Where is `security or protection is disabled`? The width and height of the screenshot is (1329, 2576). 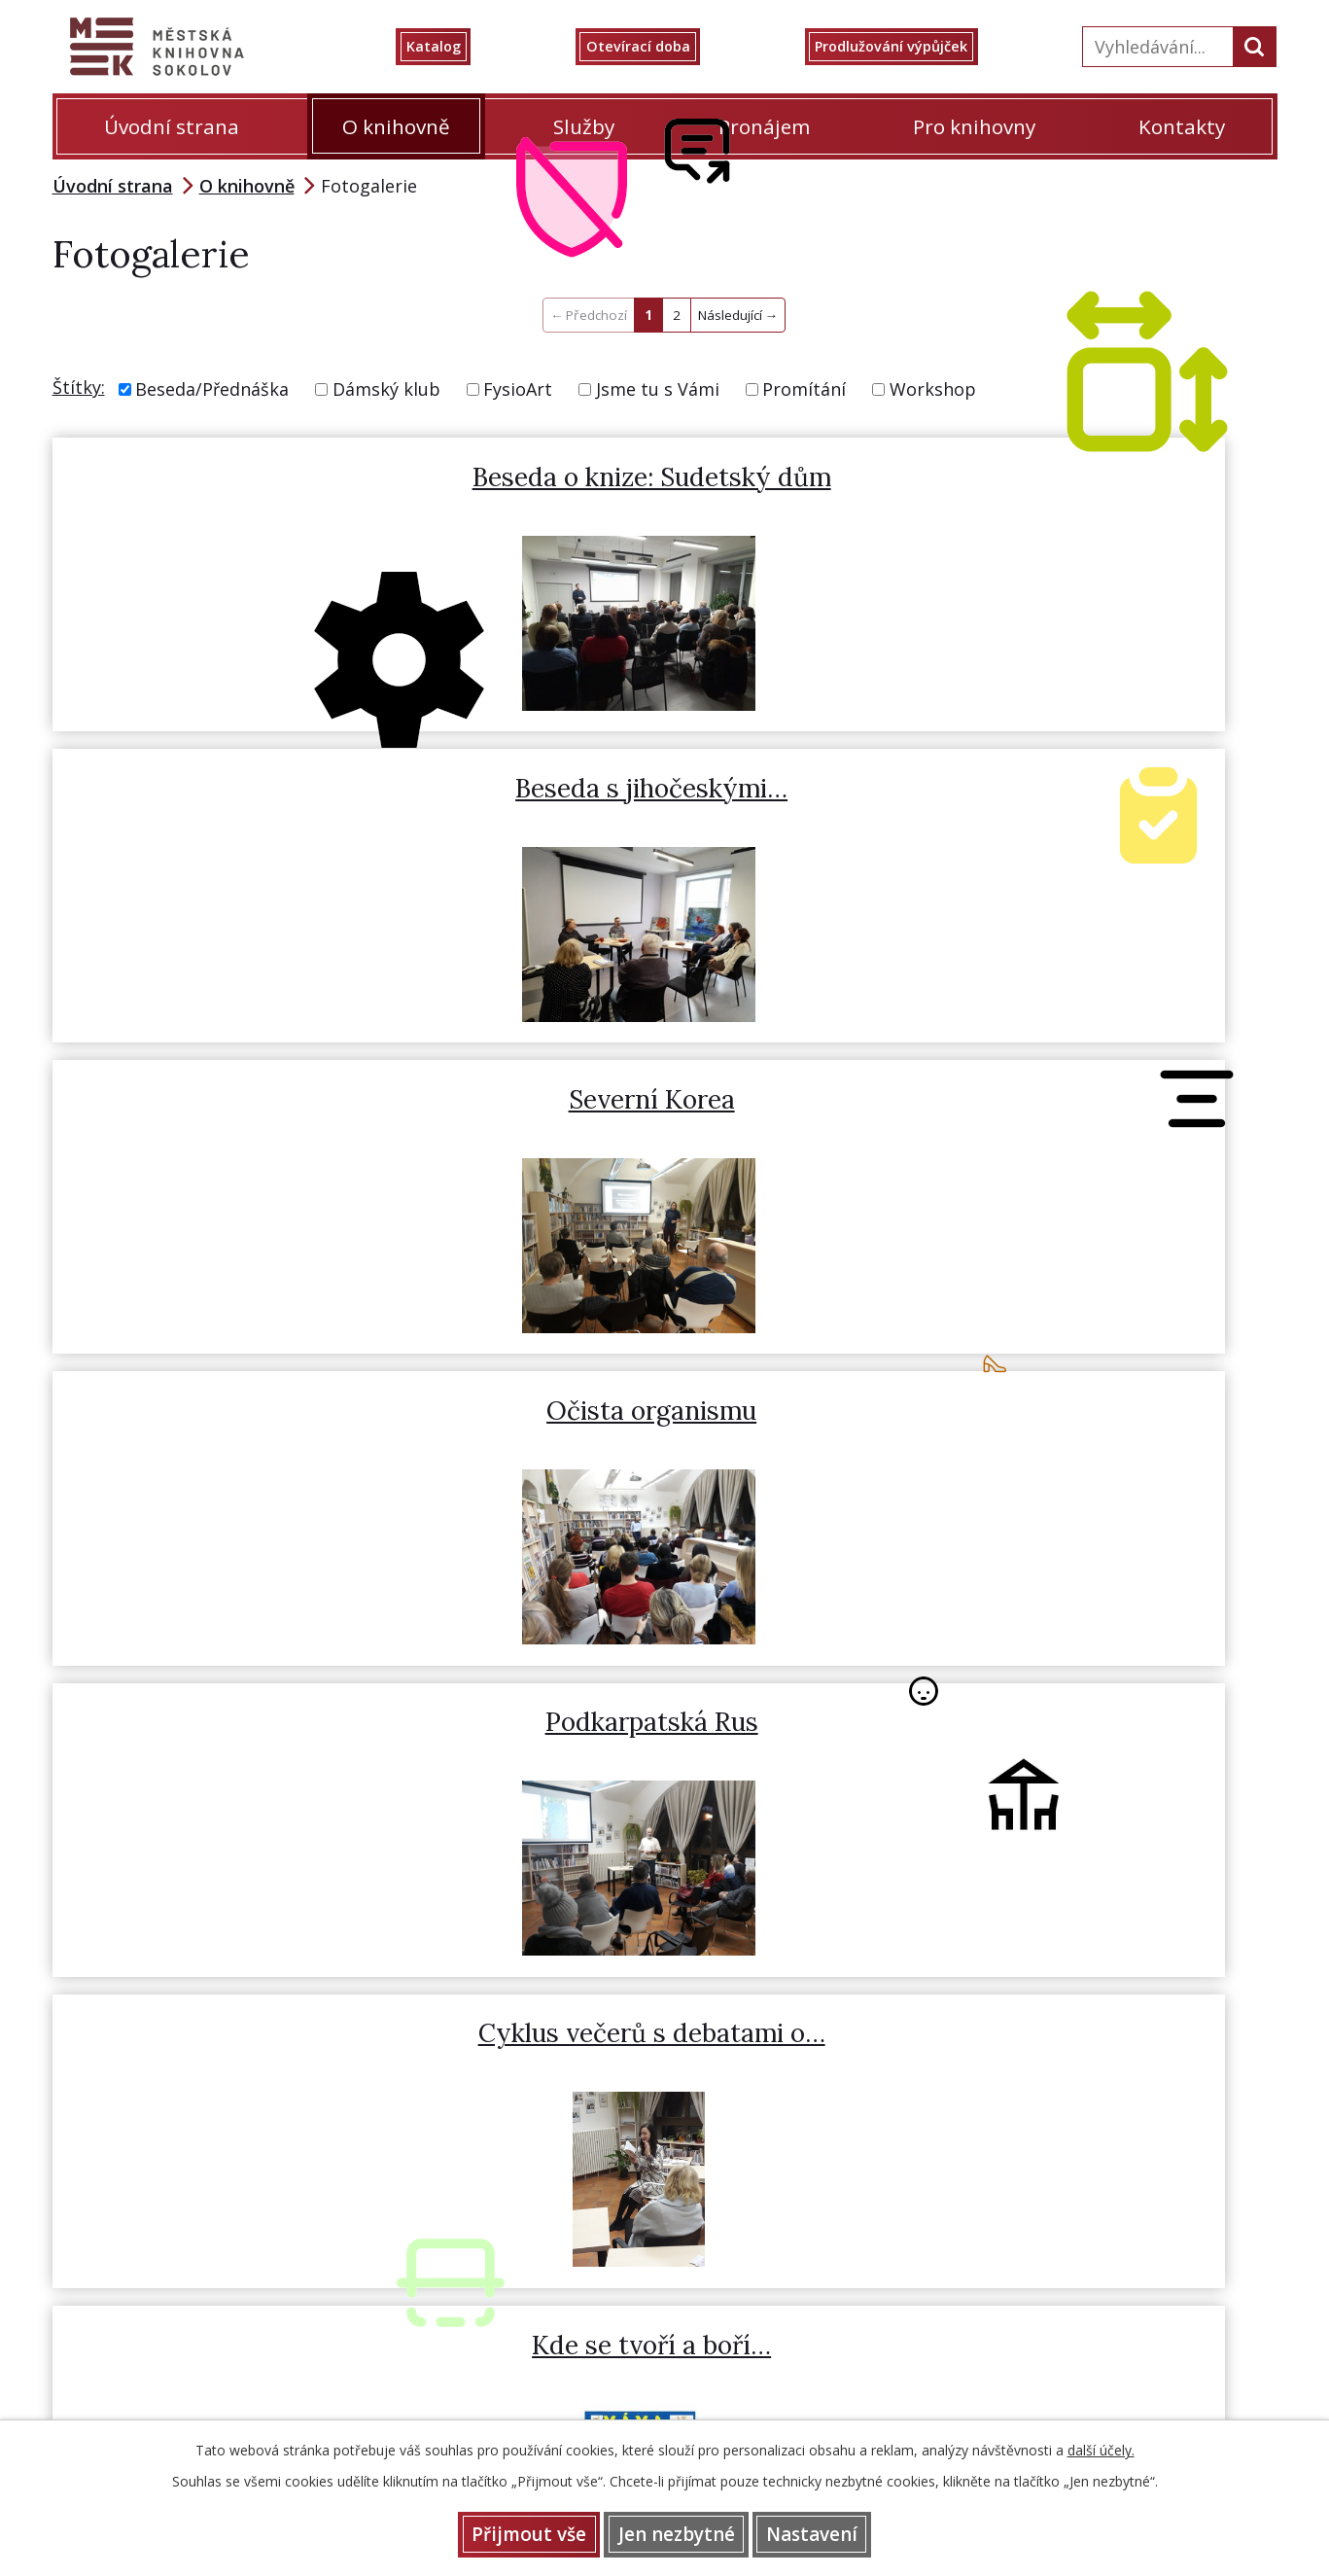
security or protection is disabled is located at coordinates (572, 193).